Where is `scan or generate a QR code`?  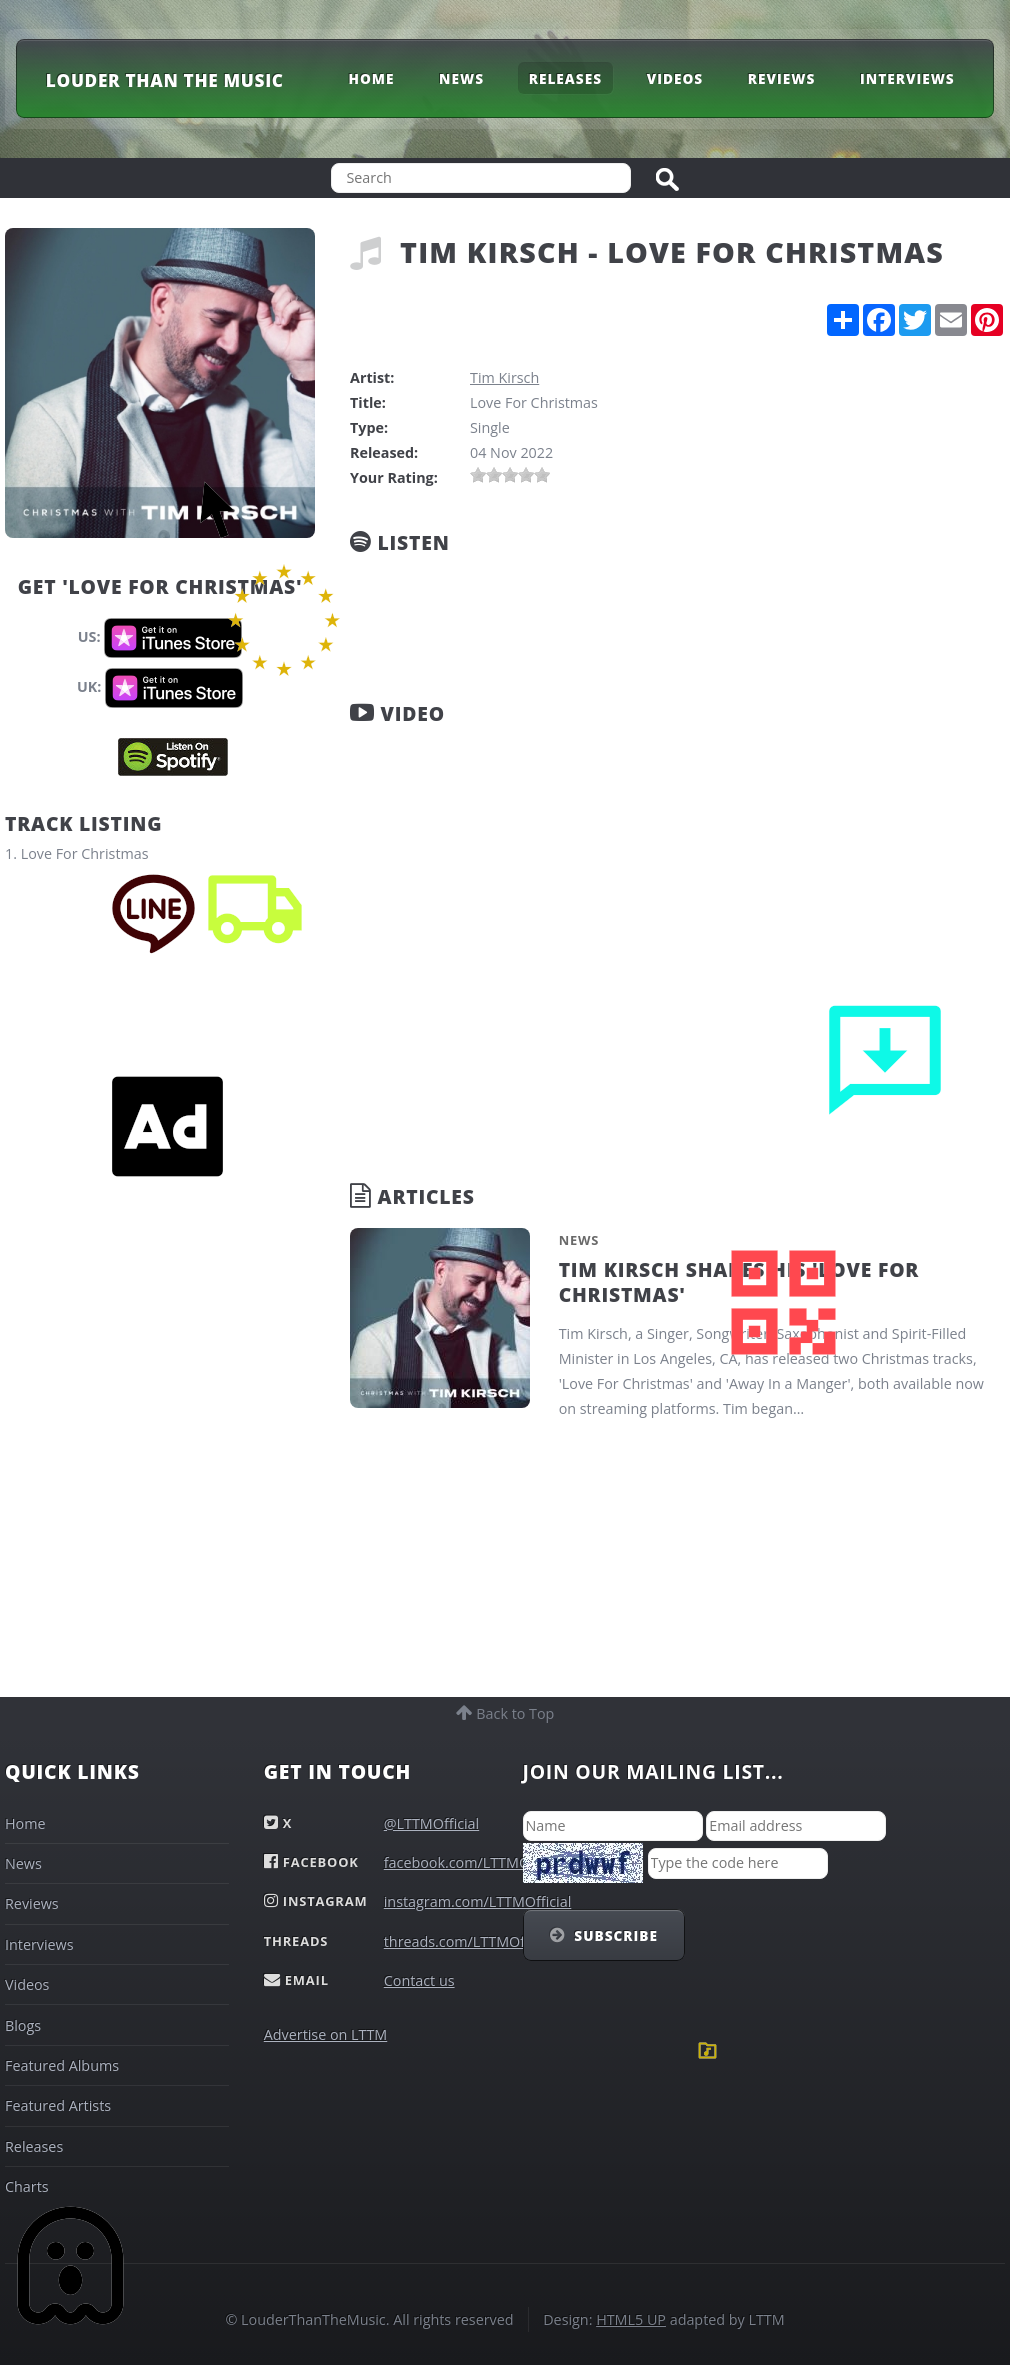 scan or generate a QR code is located at coordinates (783, 1302).